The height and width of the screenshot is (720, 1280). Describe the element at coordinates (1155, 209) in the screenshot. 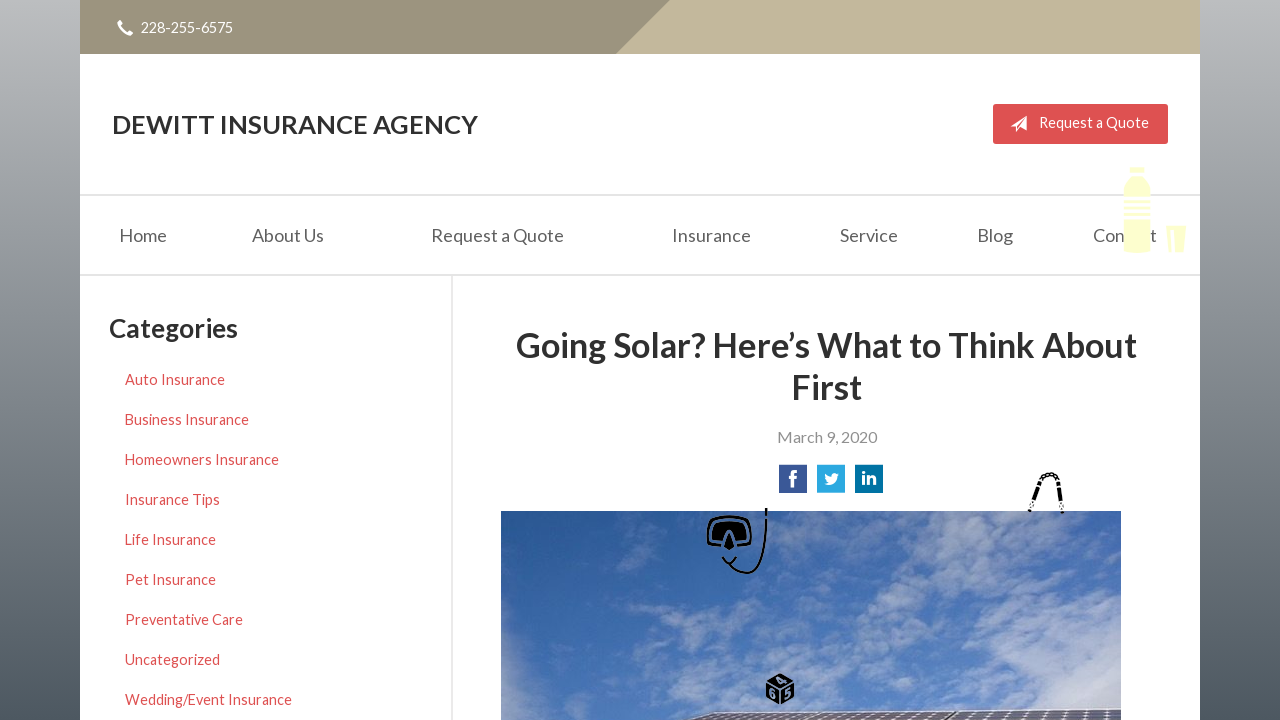

I see `track your daily water intake` at that location.